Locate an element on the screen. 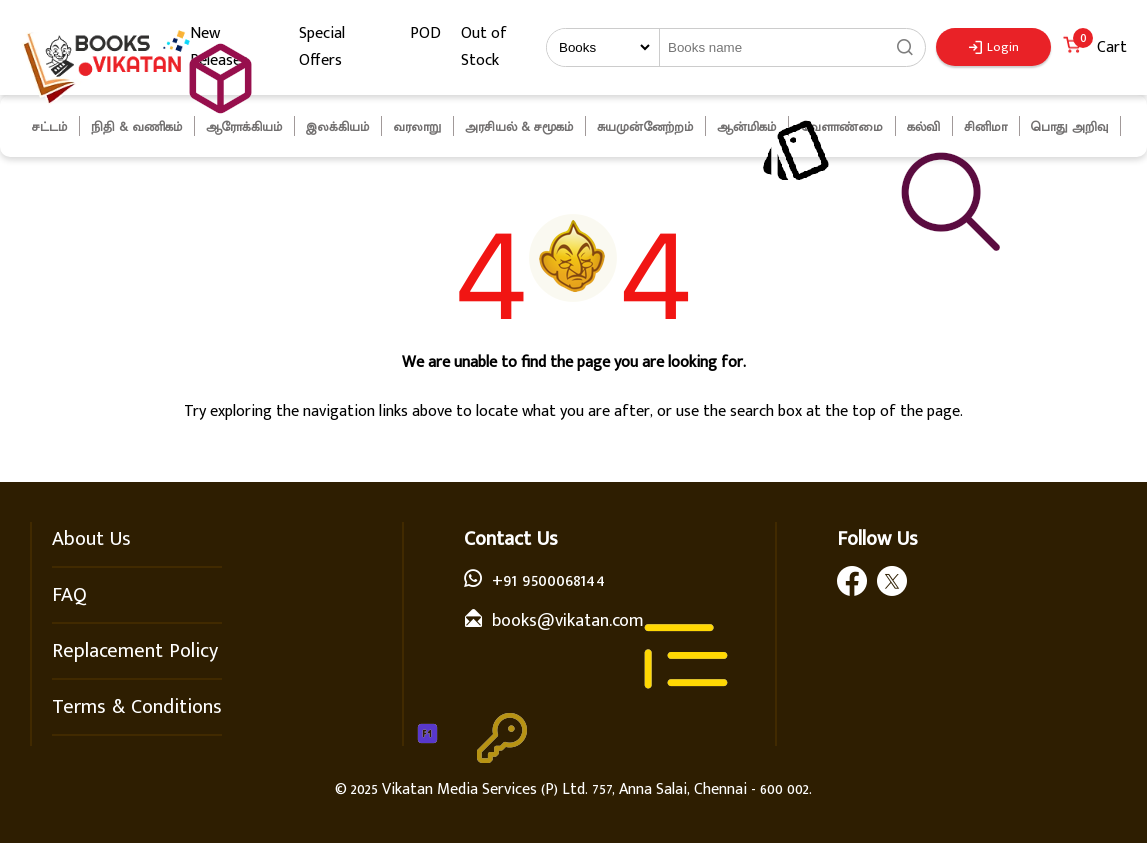  access style or theme settings is located at coordinates (796, 149).